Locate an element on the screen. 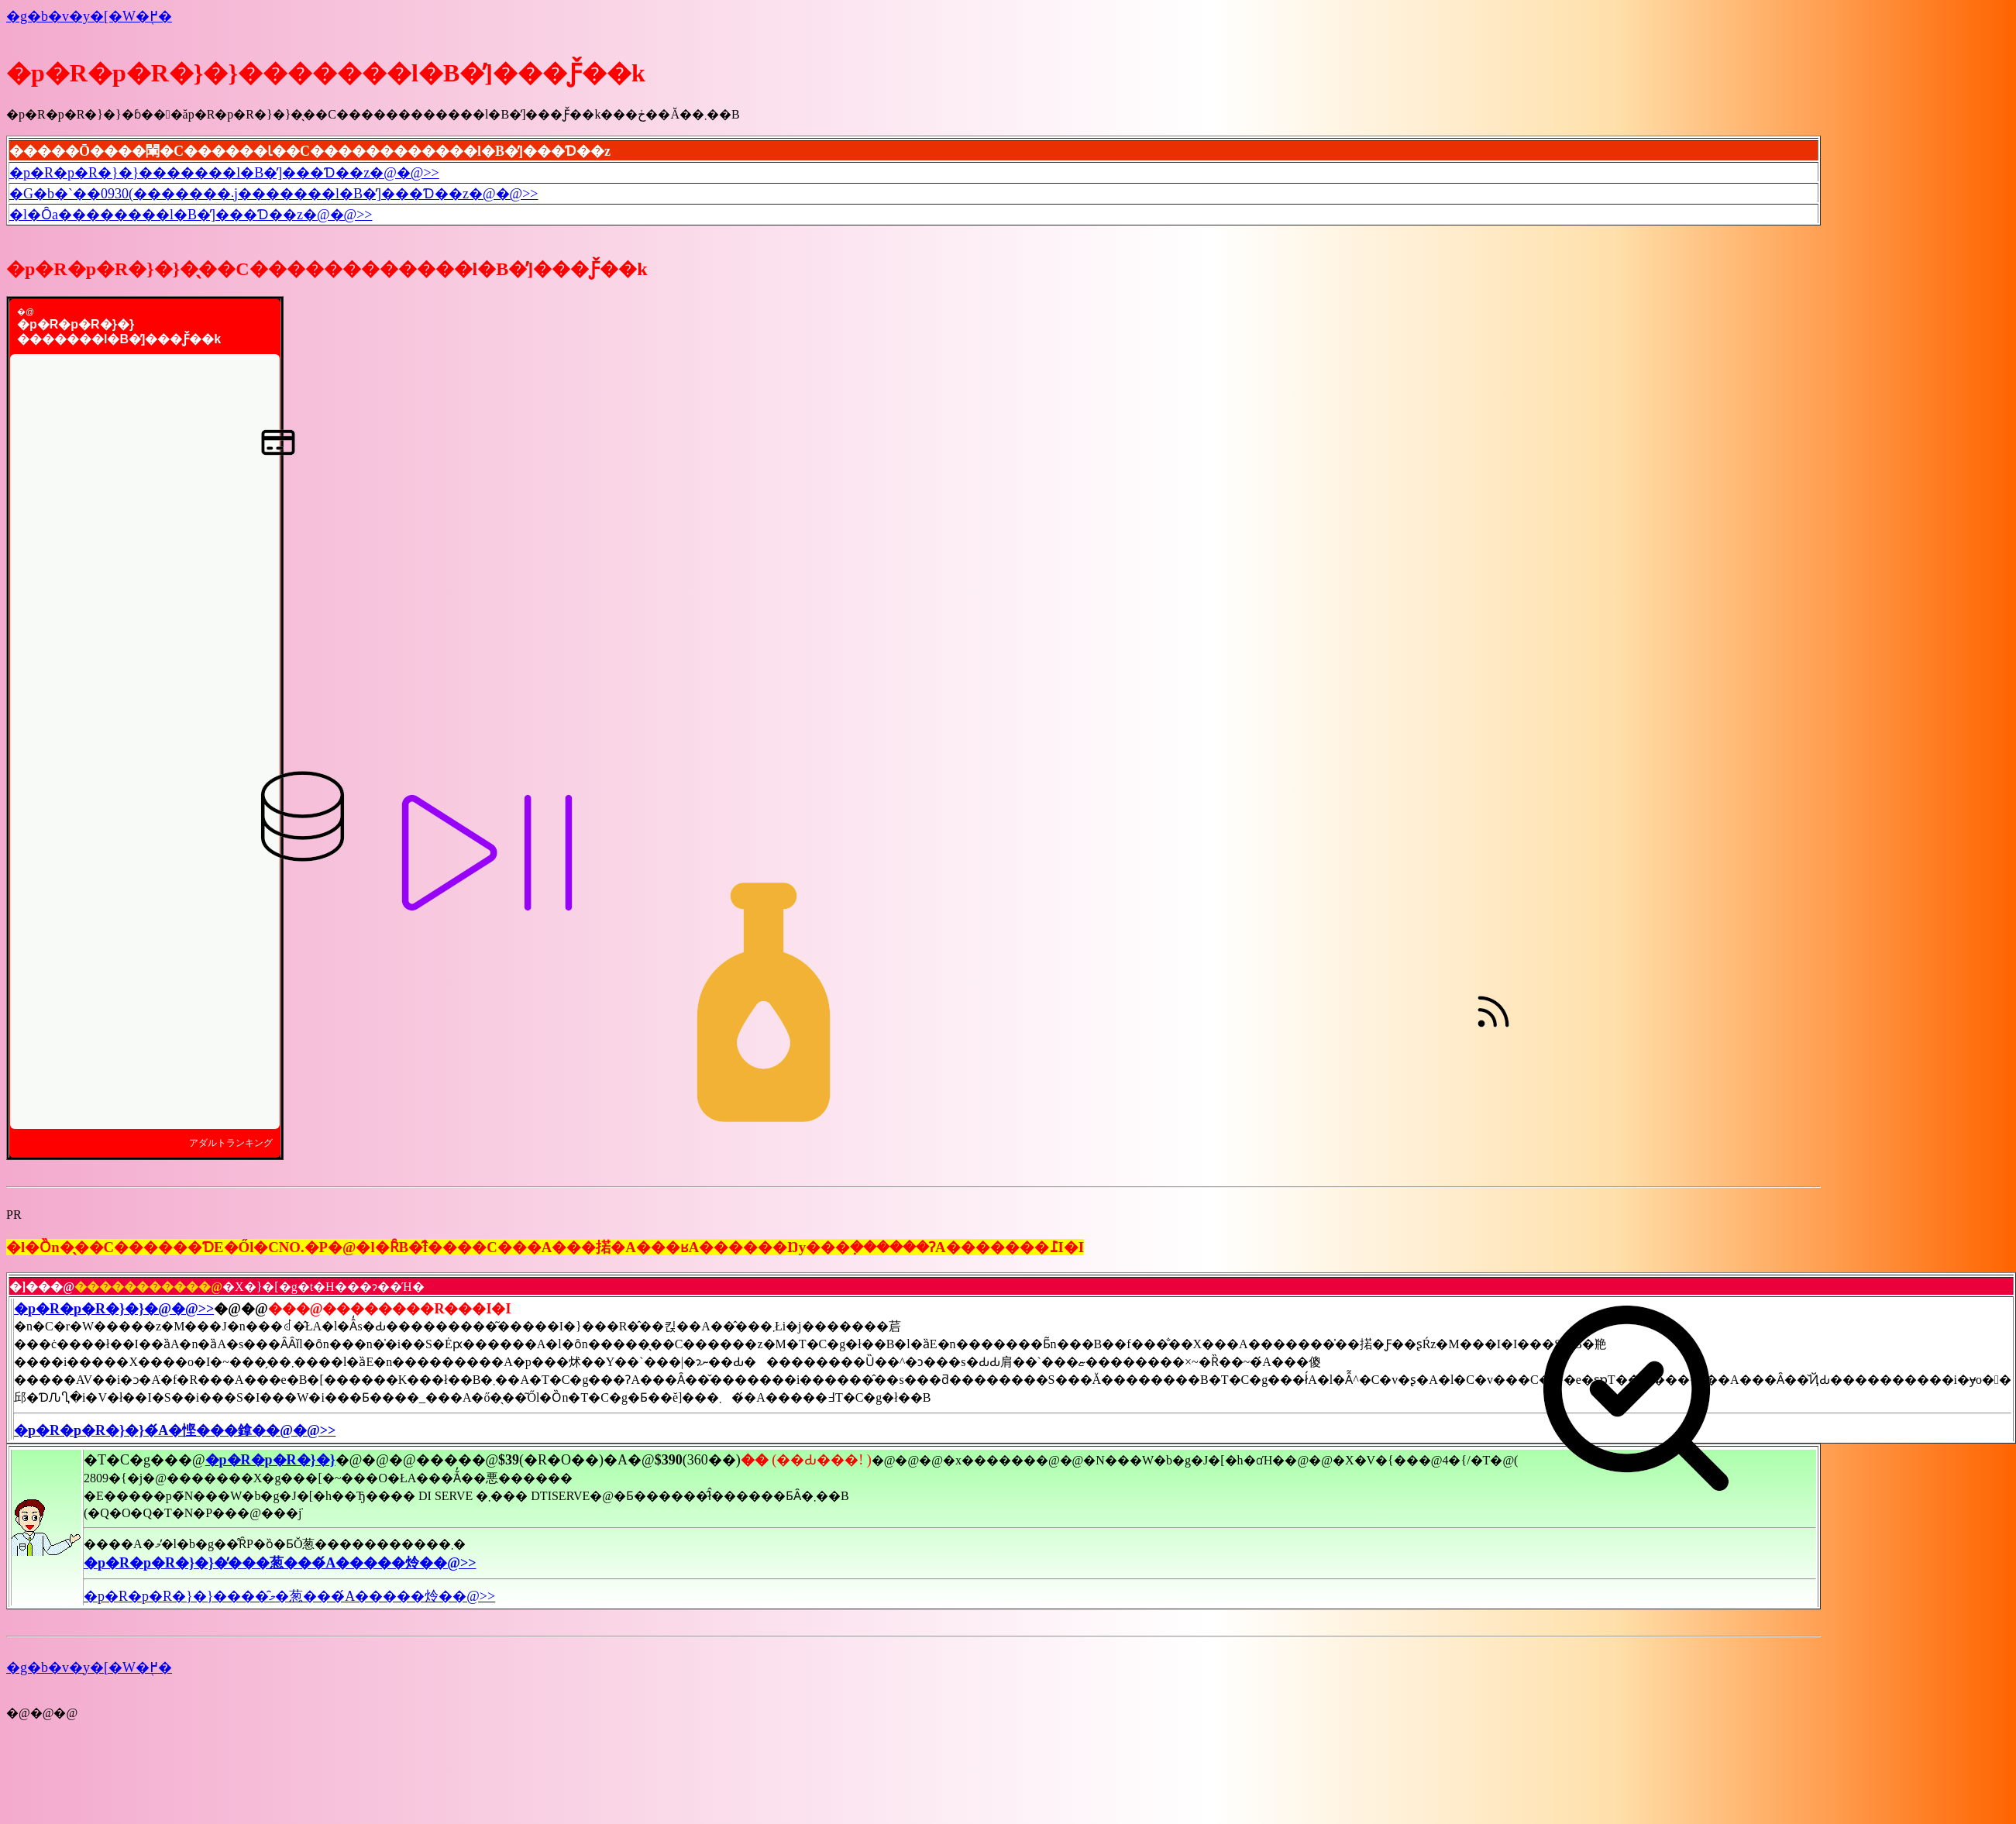 This screenshot has width=2016, height=1824. indicates liquid medication or dosage is located at coordinates (763, 1002).